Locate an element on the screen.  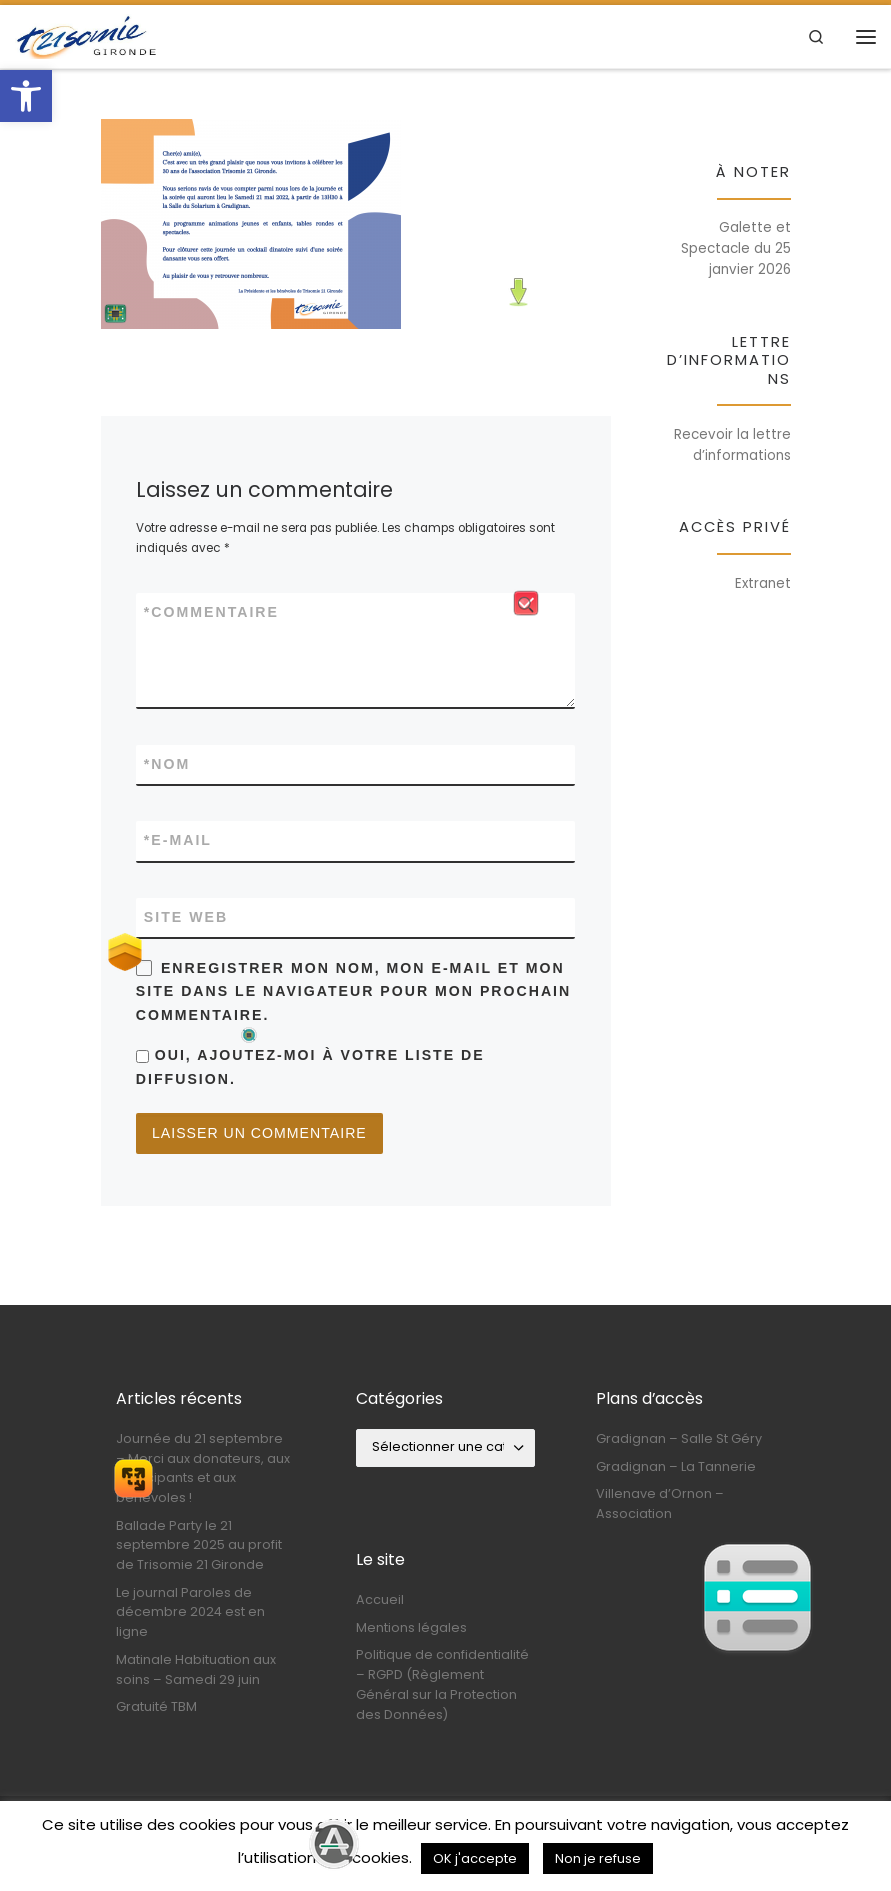
access firmware or system component settings is located at coordinates (249, 1035).